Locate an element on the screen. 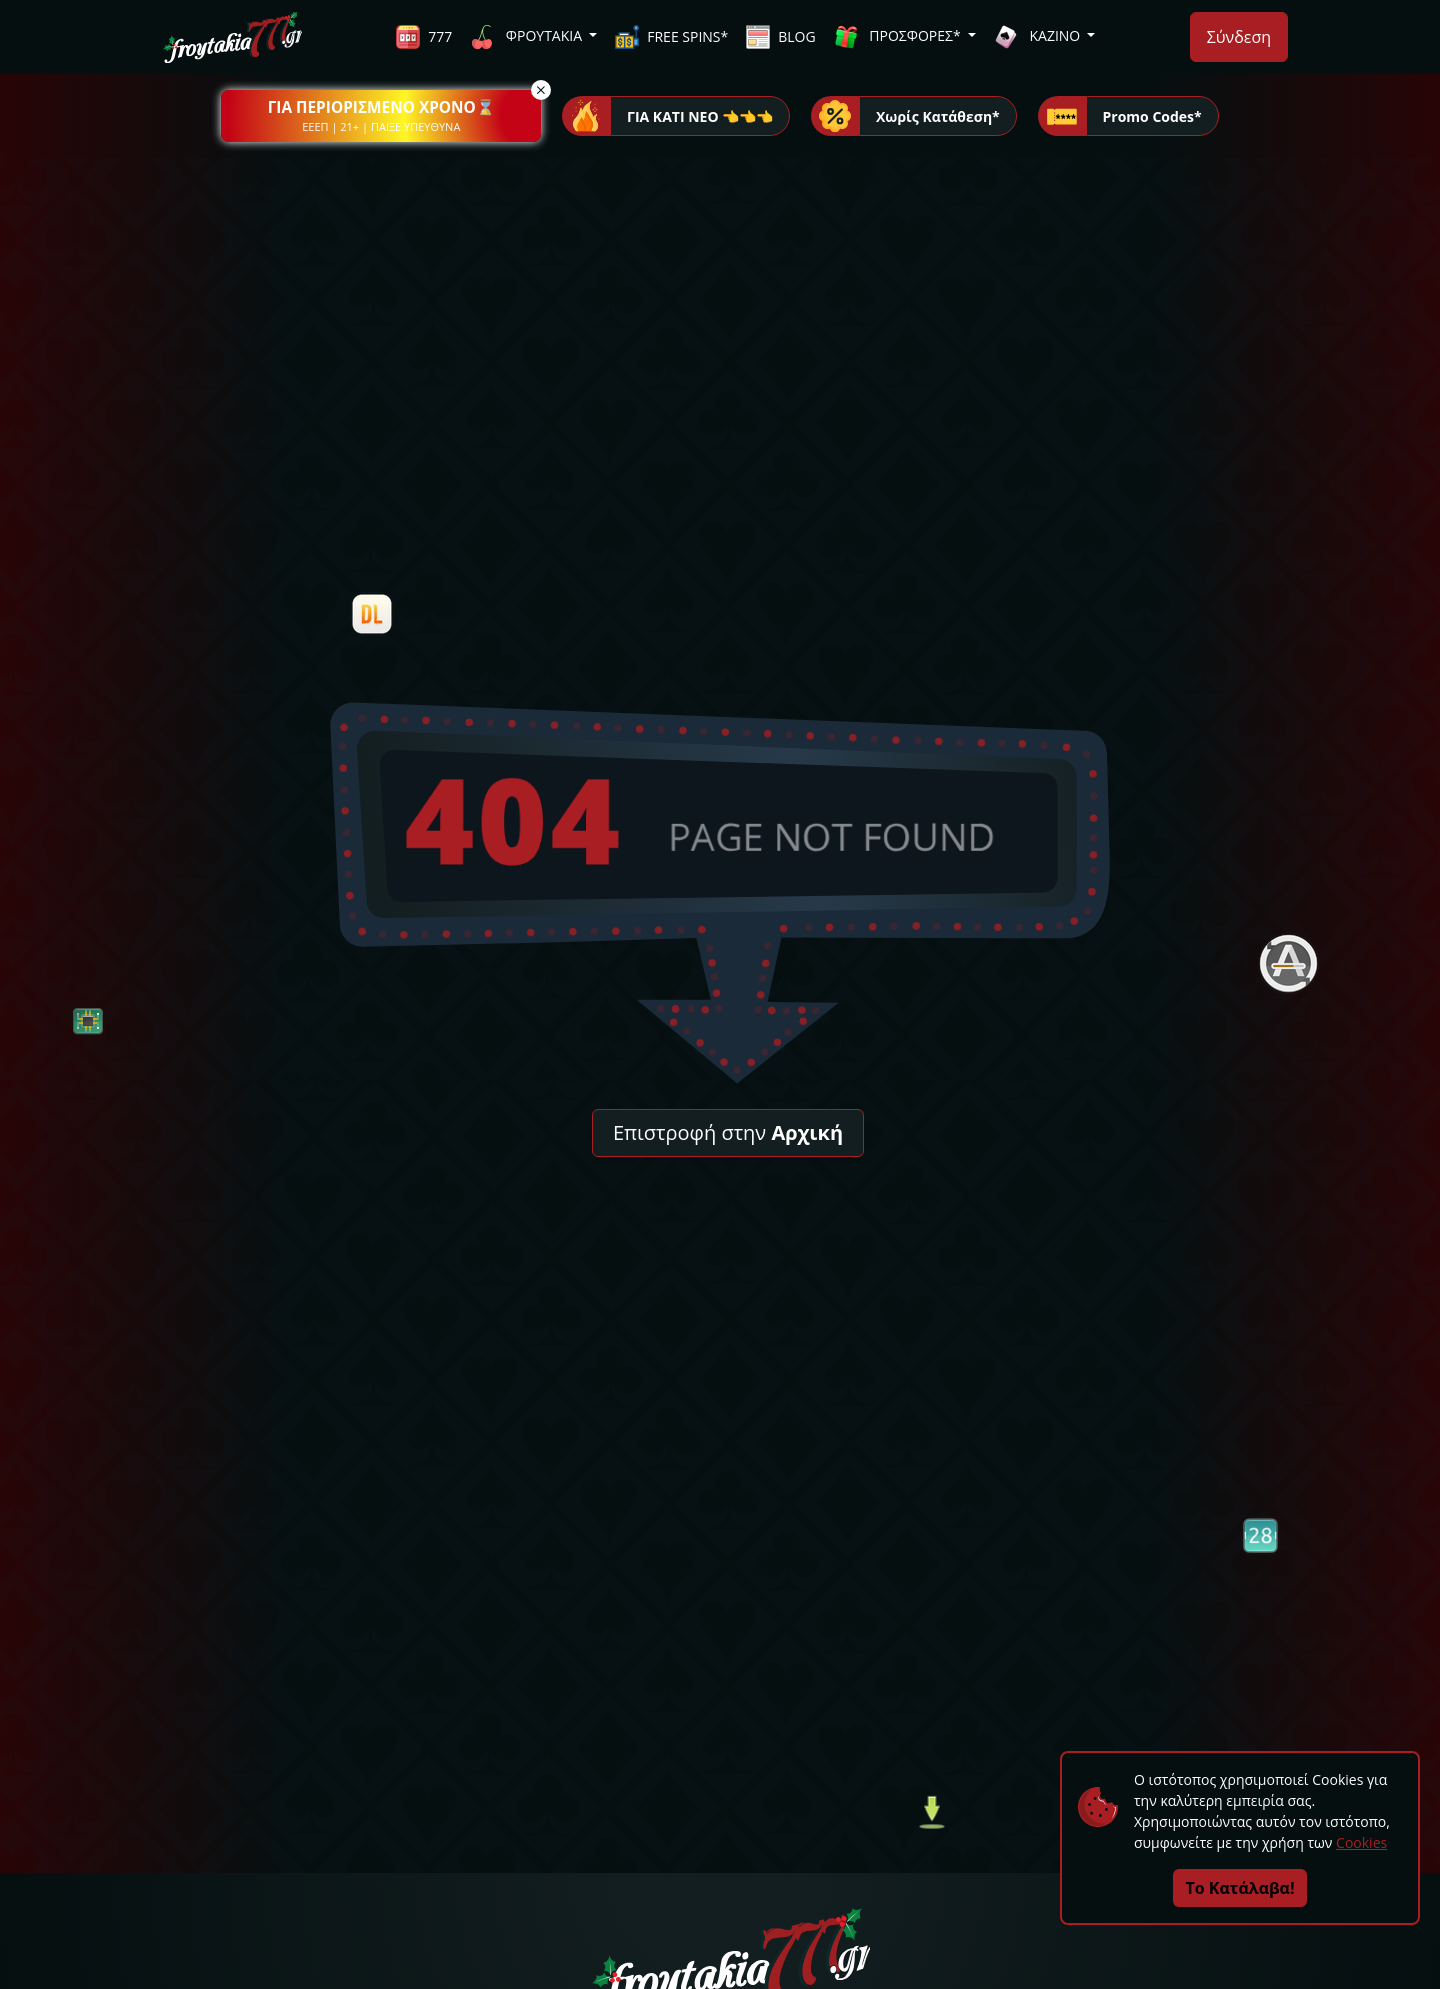 The height and width of the screenshot is (1989, 1440). open jockey system configuration app is located at coordinates (88, 1021).